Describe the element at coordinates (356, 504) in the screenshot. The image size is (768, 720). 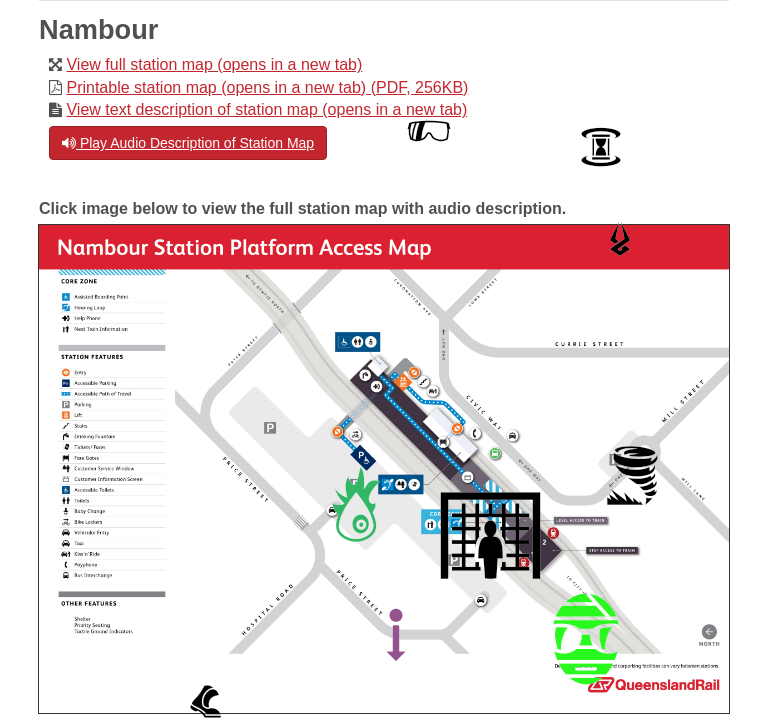
I see `select a spirit or ethereal character class` at that location.